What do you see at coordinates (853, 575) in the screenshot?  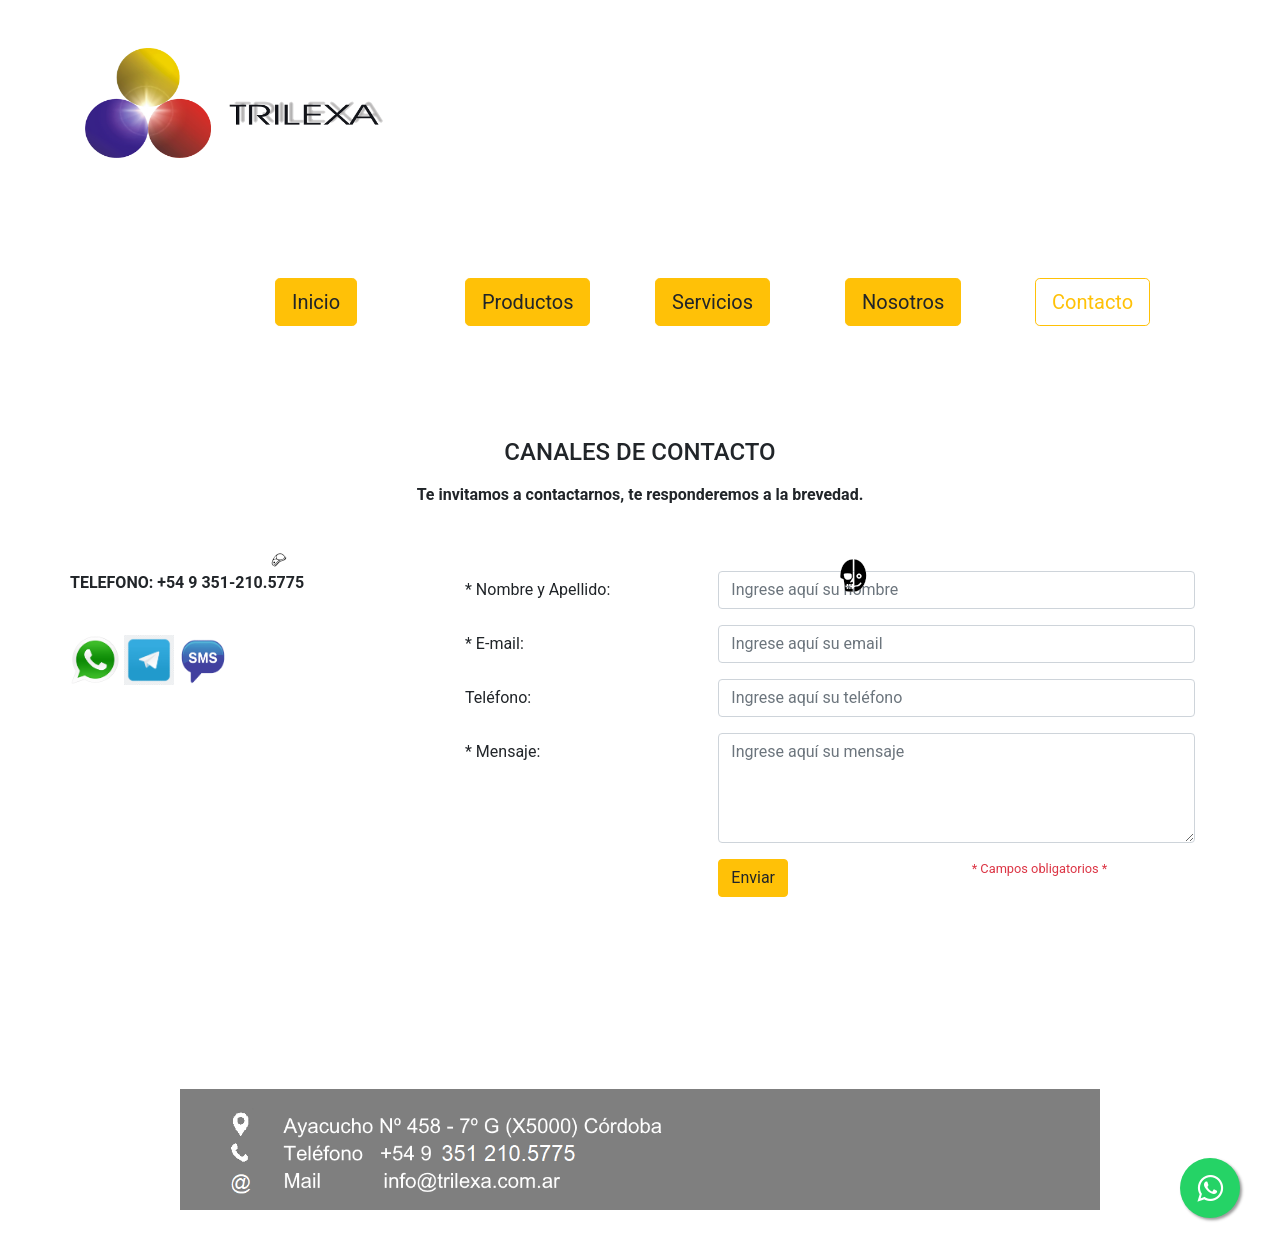 I see `indicates a character at critically low health` at bounding box center [853, 575].